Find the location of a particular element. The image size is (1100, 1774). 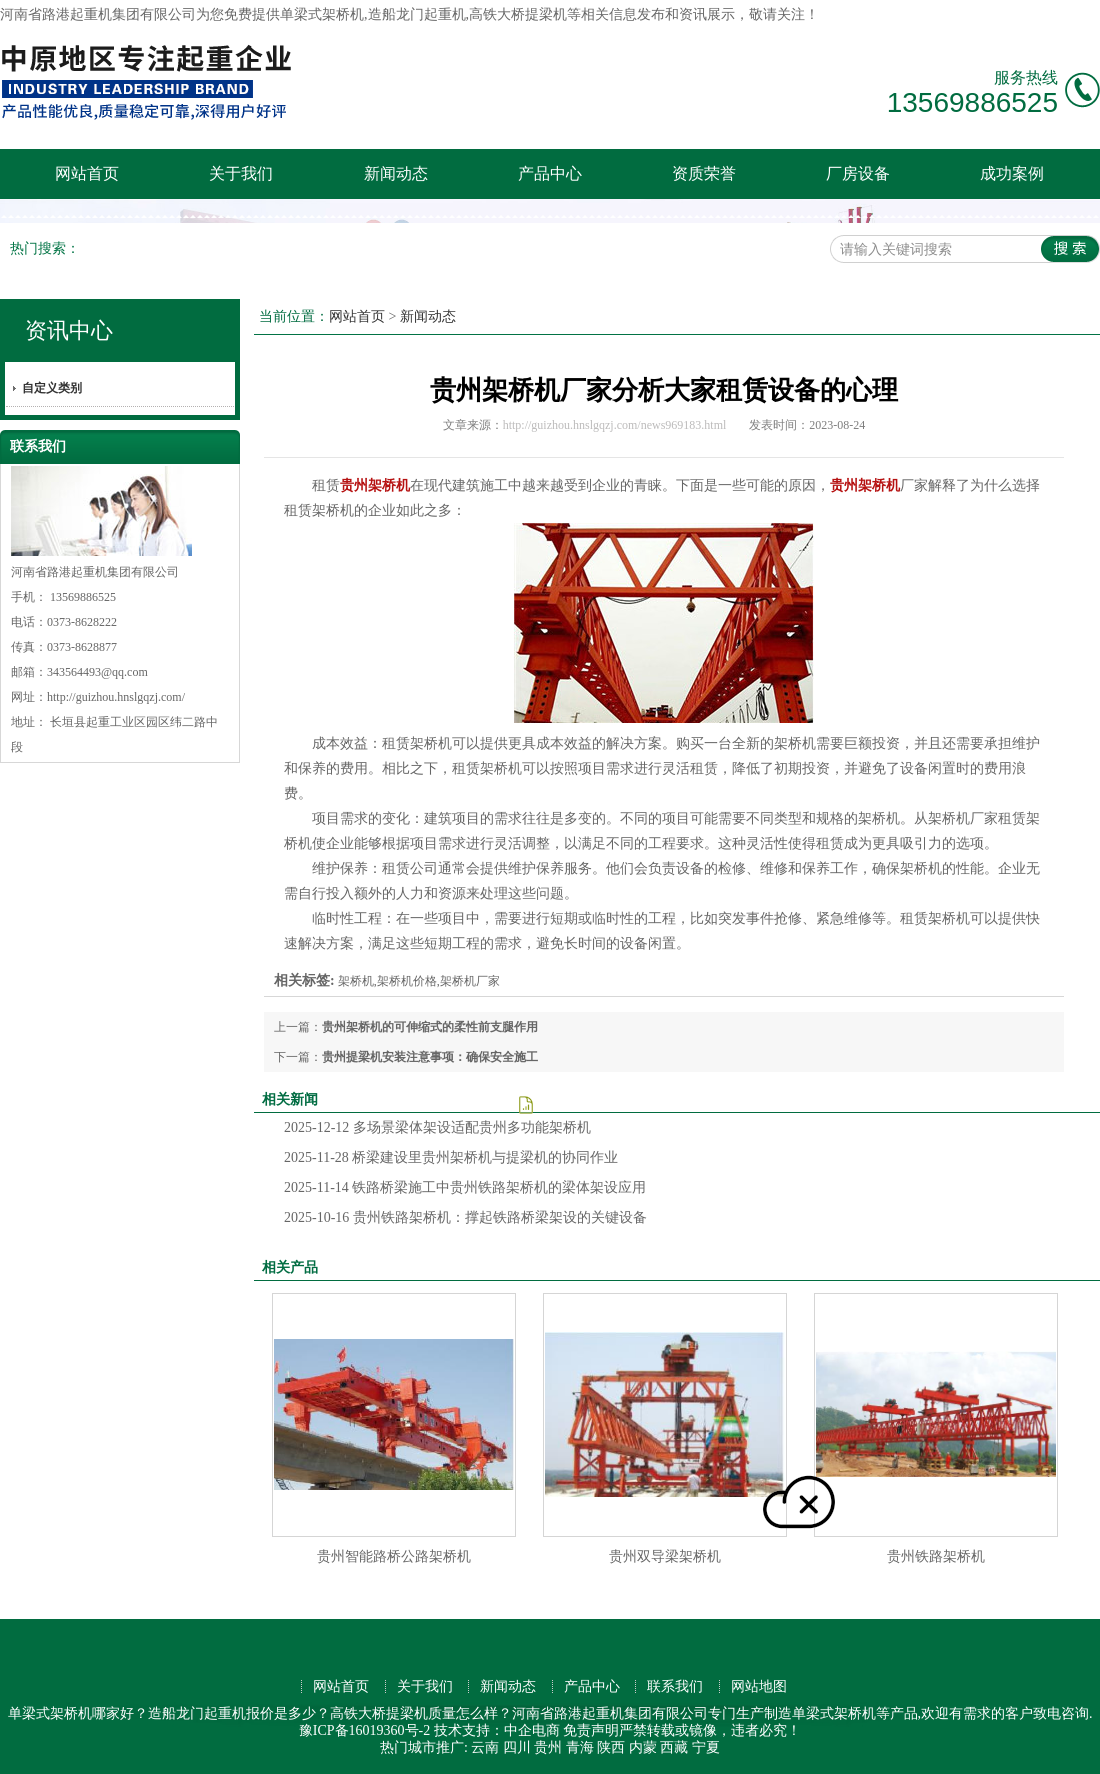

view document analytics or statistics is located at coordinates (526, 1105).